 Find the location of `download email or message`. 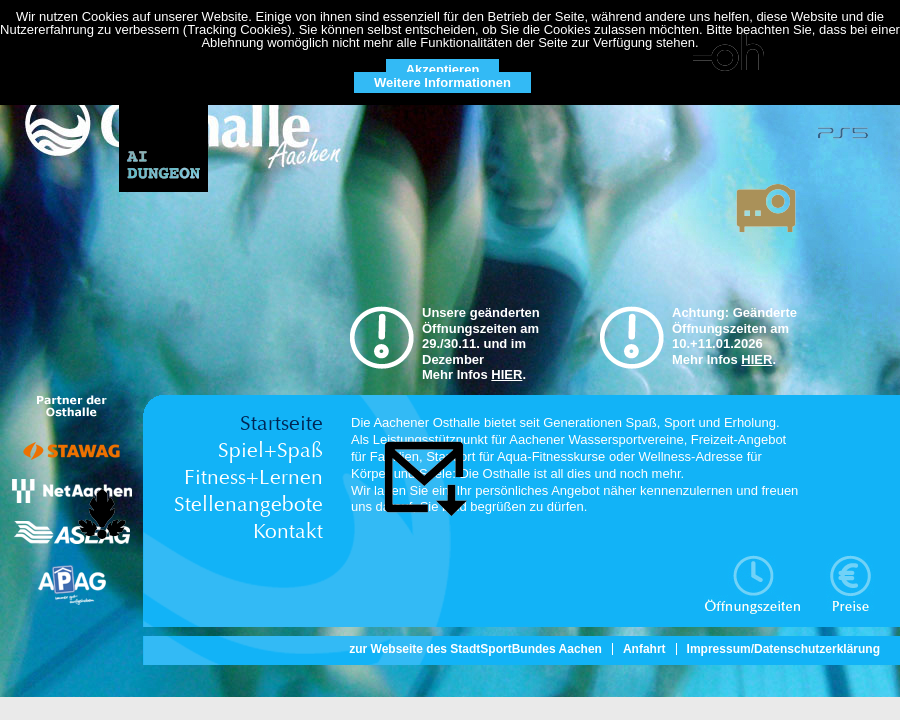

download email or message is located at coordinates (424, 477).